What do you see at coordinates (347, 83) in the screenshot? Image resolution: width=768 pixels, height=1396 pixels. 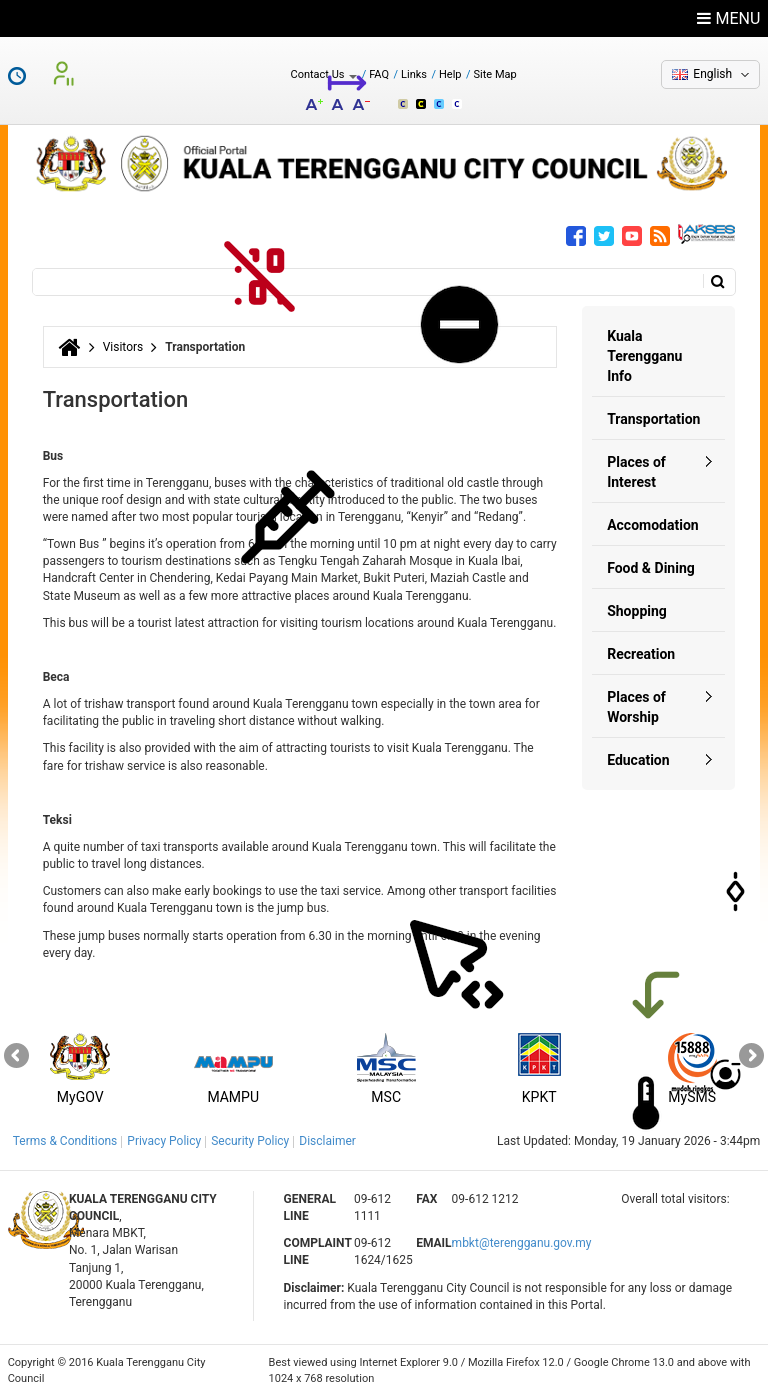 I see `move item to the end of a list` at bounding box center [347, 83].